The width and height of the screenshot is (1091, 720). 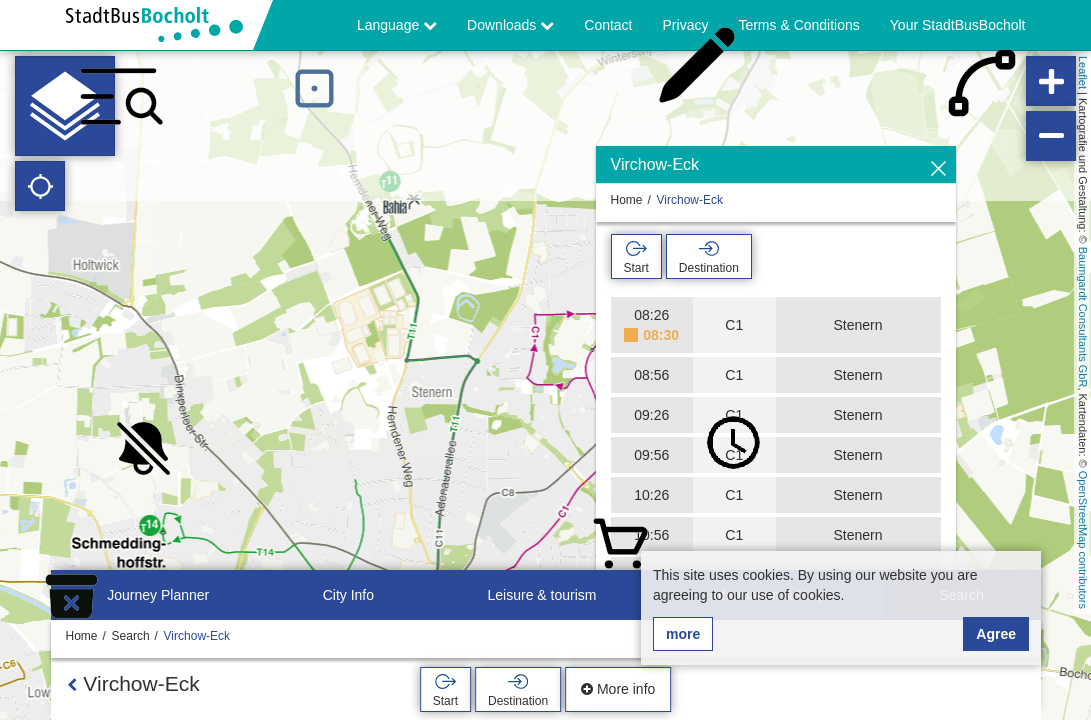 I want to click on roll the dice or generate a random result, so click(x=314, y=88).